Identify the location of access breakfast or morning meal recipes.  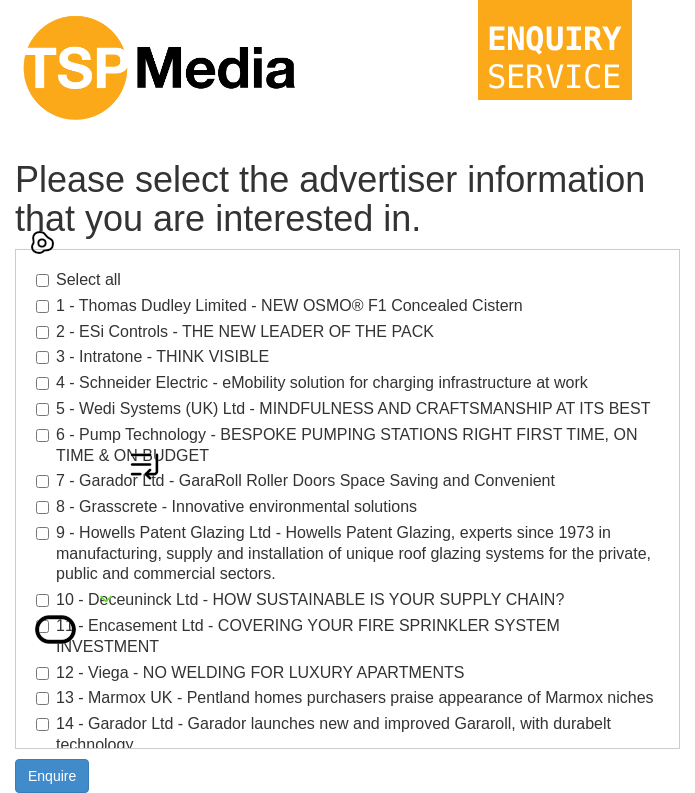
(42, 242).